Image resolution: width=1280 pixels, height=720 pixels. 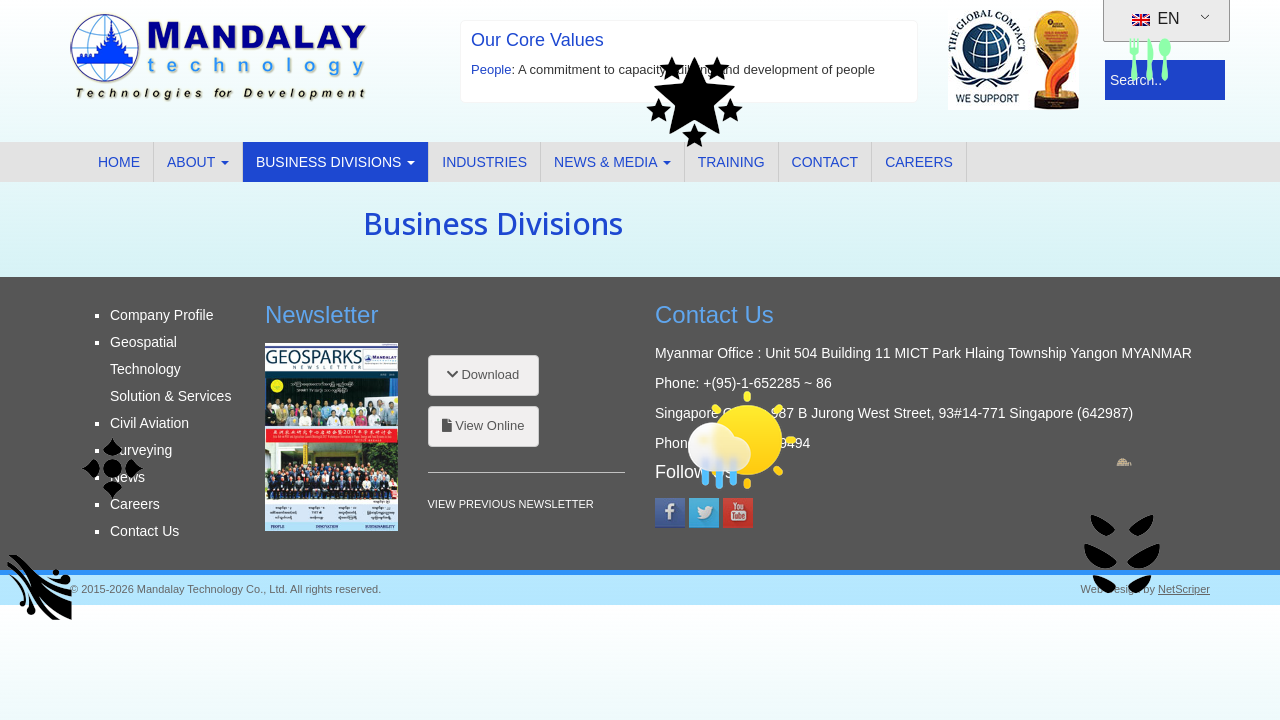 What do you see at coordinates (39, 587) in the screenshot?
I see `indicates water or stream-related content` at bounding box center [39, 587].